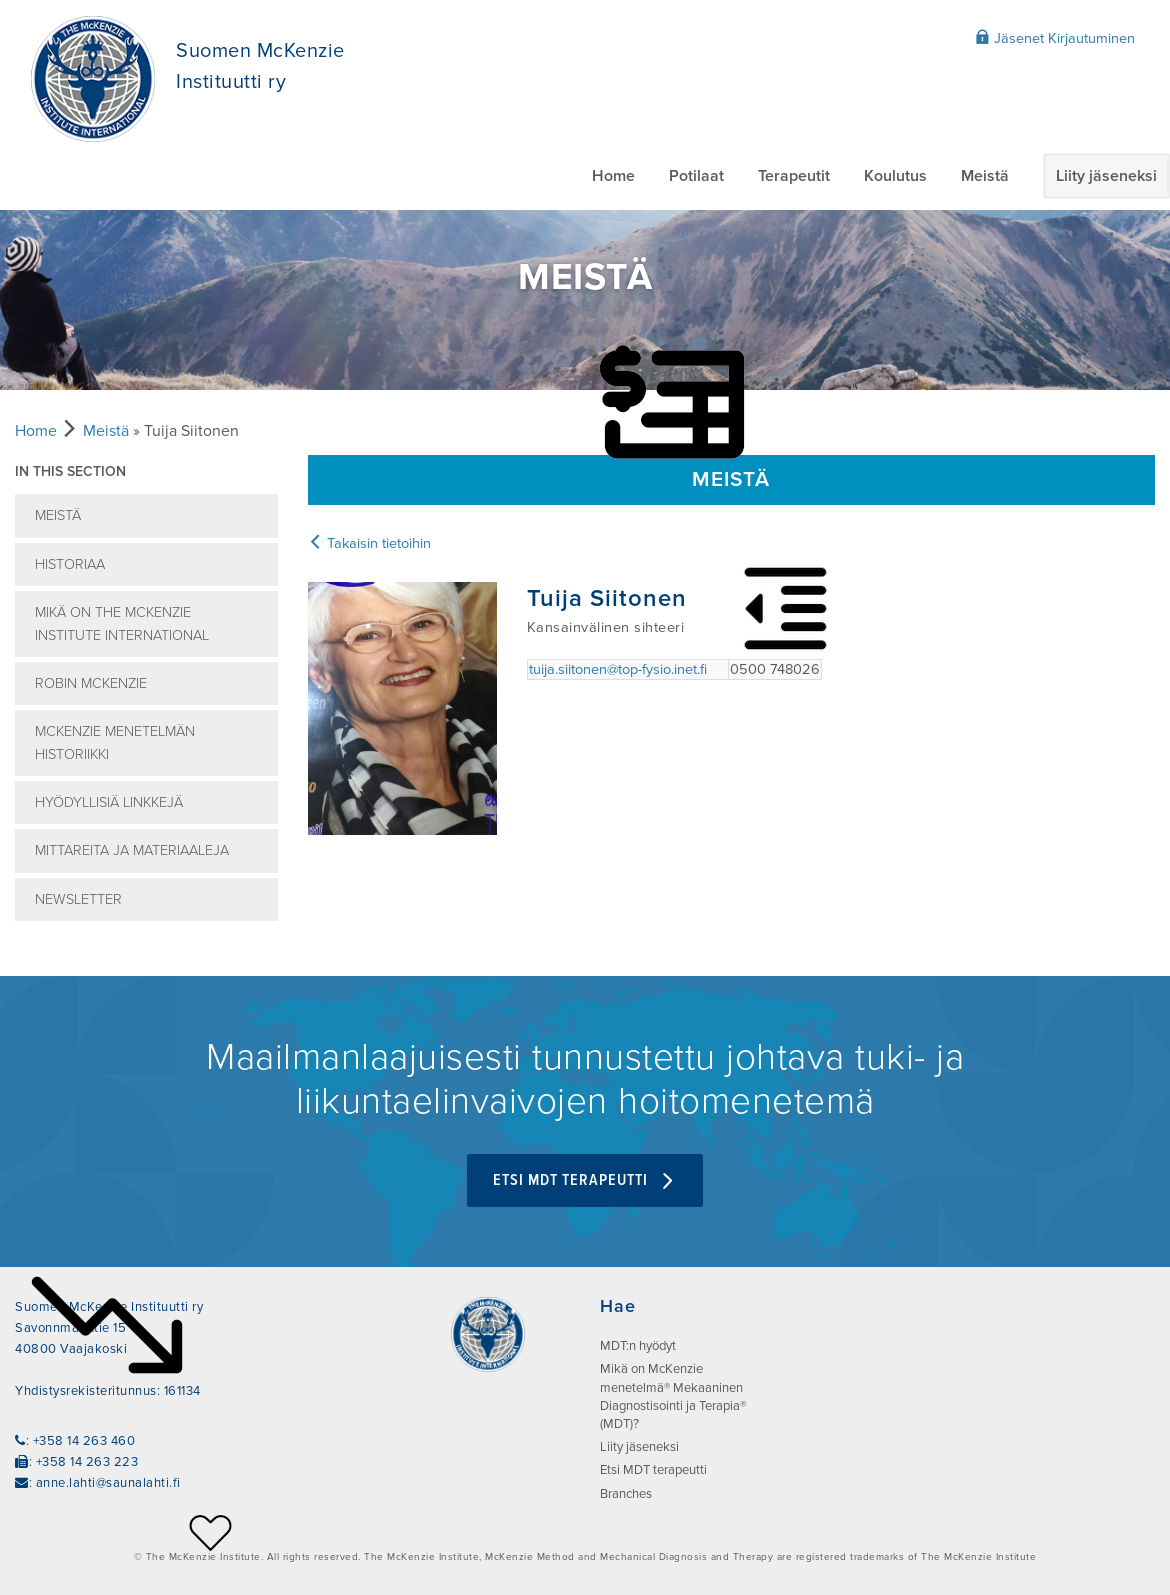 The image size is (1170, 1595). What do you see at coordinates (210, 1531) in the screenshot?
I see `add to favorites` at bounding box center [210, 1531].